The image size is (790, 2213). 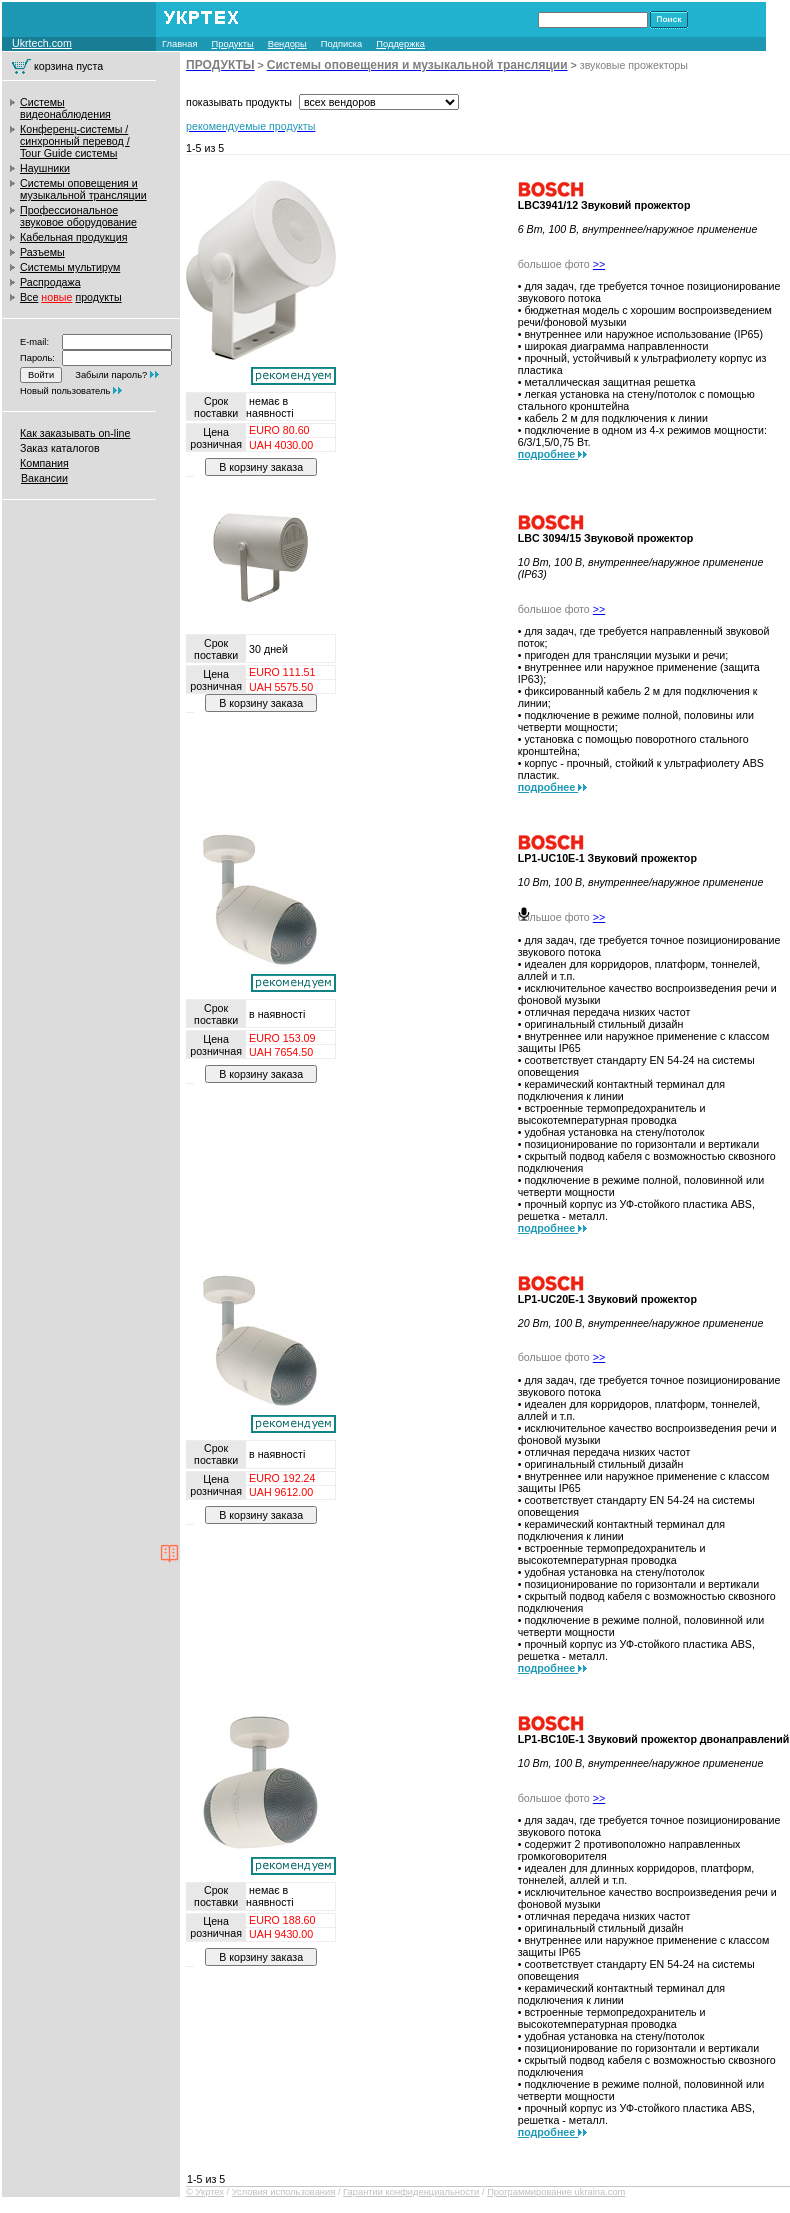 I want to click on unmute your microphone, so click(x=524, y=914).